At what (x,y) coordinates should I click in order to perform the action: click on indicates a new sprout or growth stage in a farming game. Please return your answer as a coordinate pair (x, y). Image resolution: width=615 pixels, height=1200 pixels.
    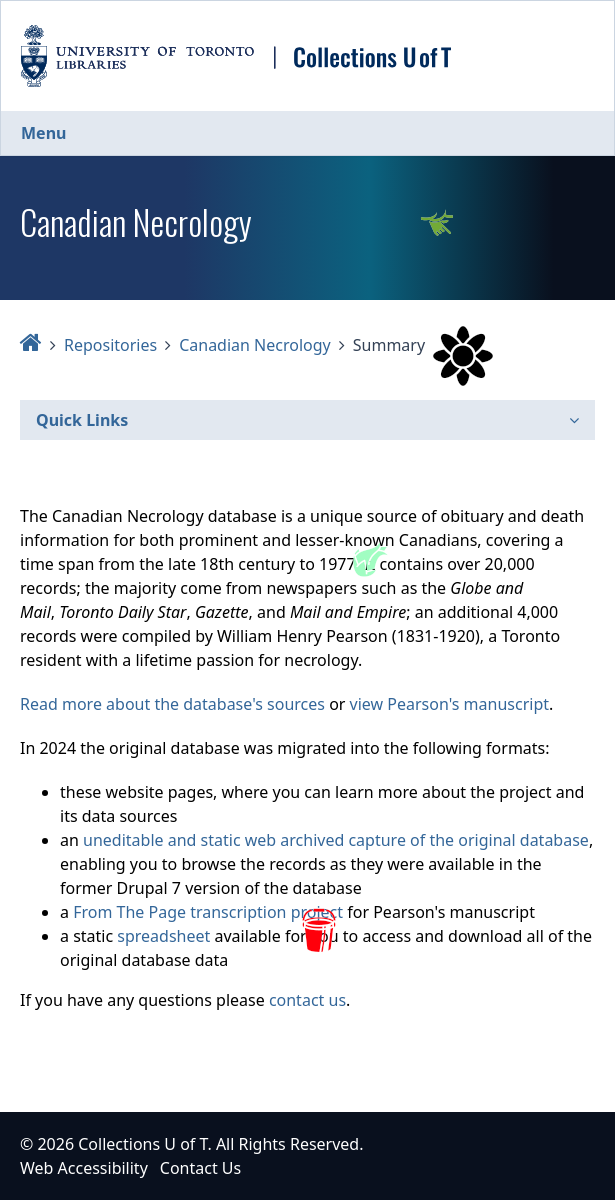
    Looking at the image, I should click on (370, 559).